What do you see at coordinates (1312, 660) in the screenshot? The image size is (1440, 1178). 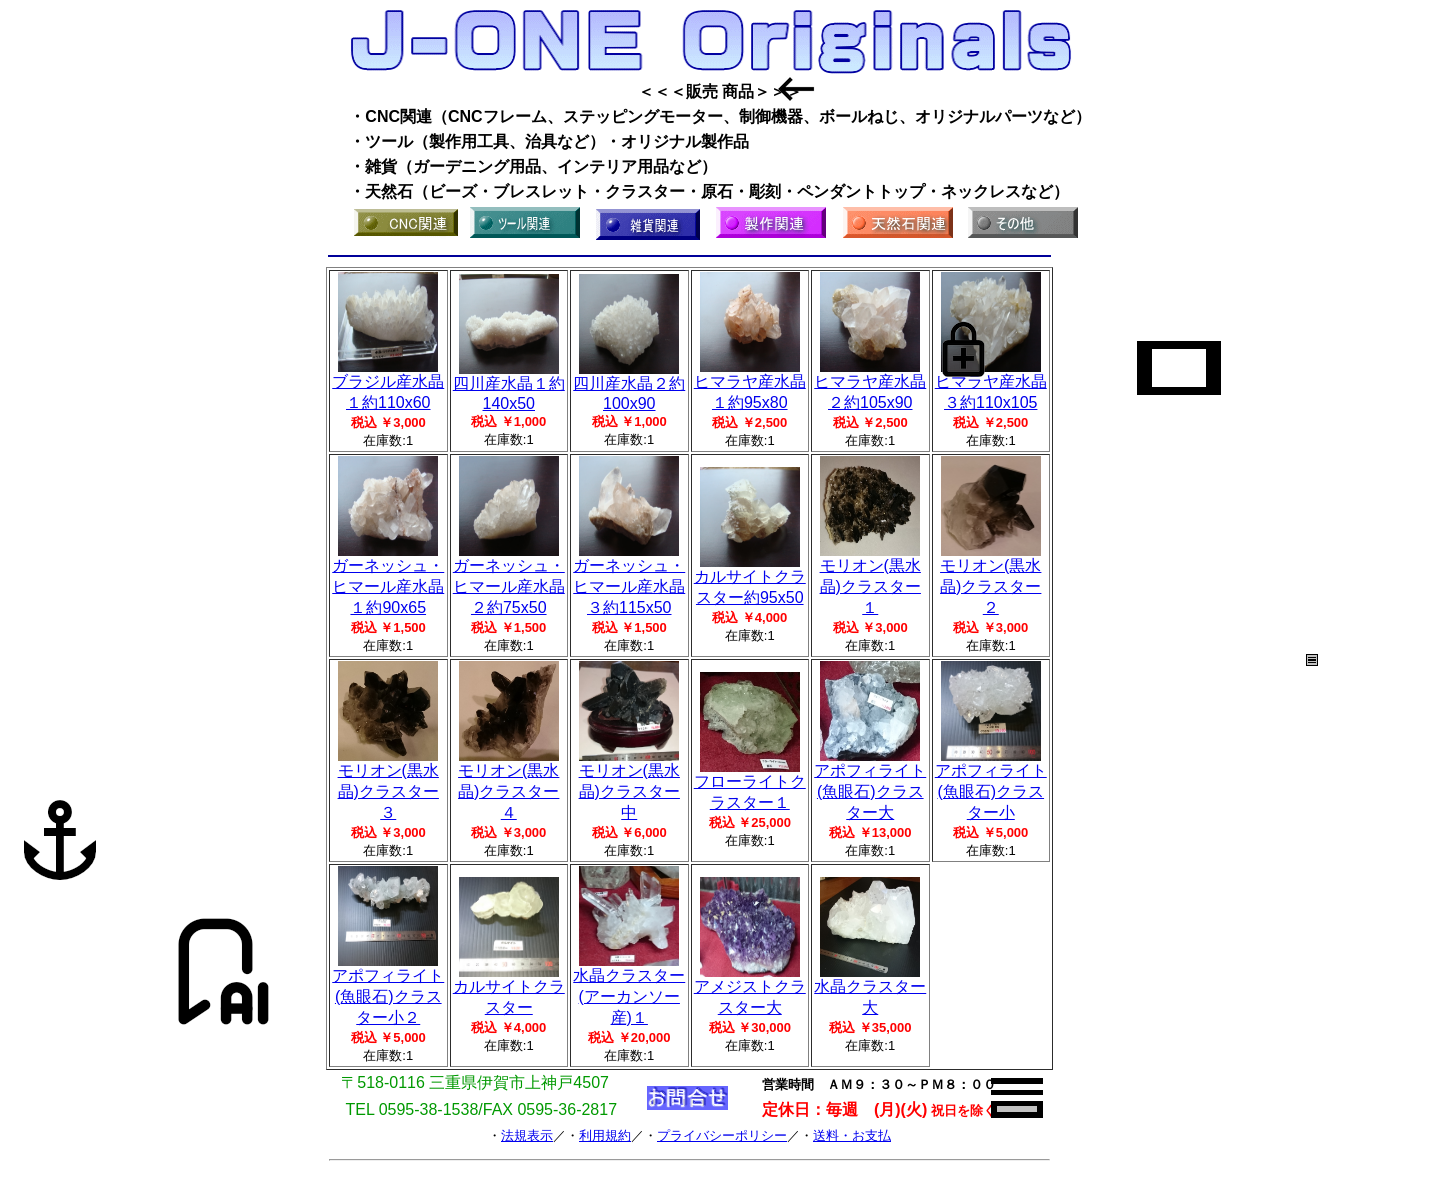 I see `view purchase receipt or transaction history` at bounding box center [1312, 660].